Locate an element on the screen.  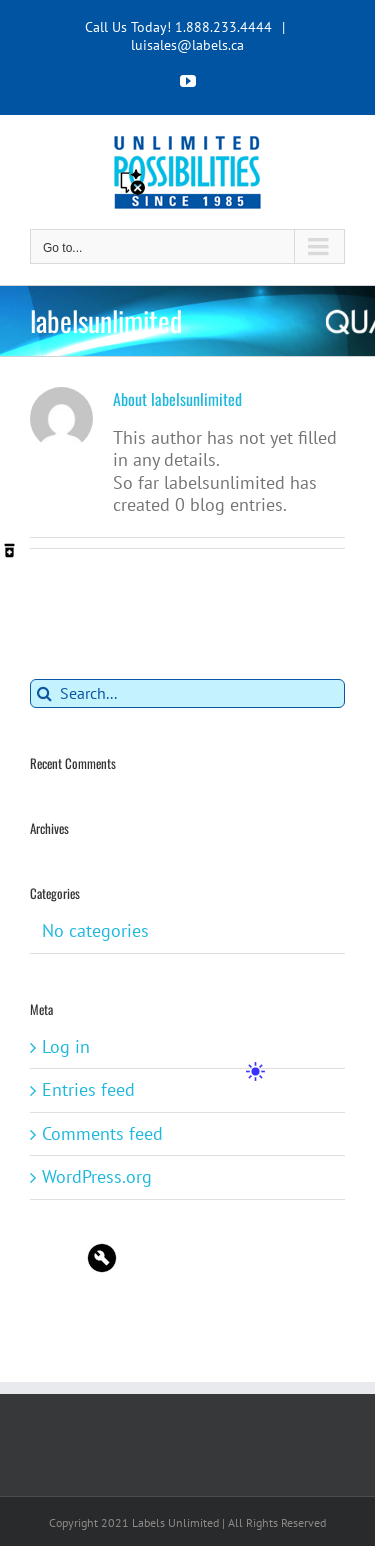
ai chat error or failed response is located at coordinates (132, 182).